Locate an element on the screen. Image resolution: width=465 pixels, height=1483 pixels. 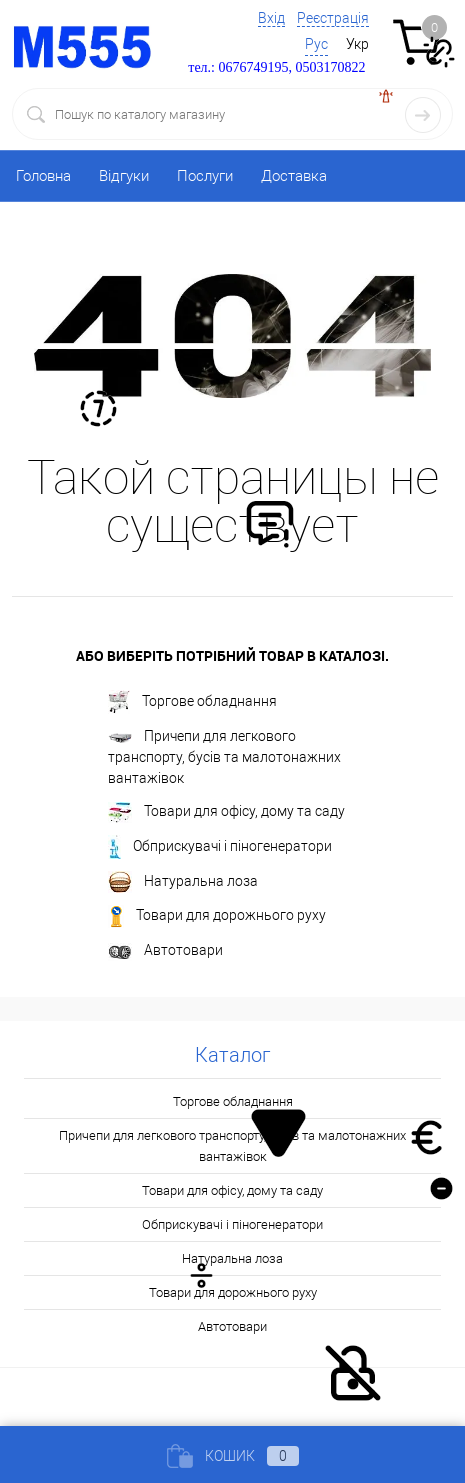
navigate to lighthouse or maritime location is located at coordinates (386, 96).